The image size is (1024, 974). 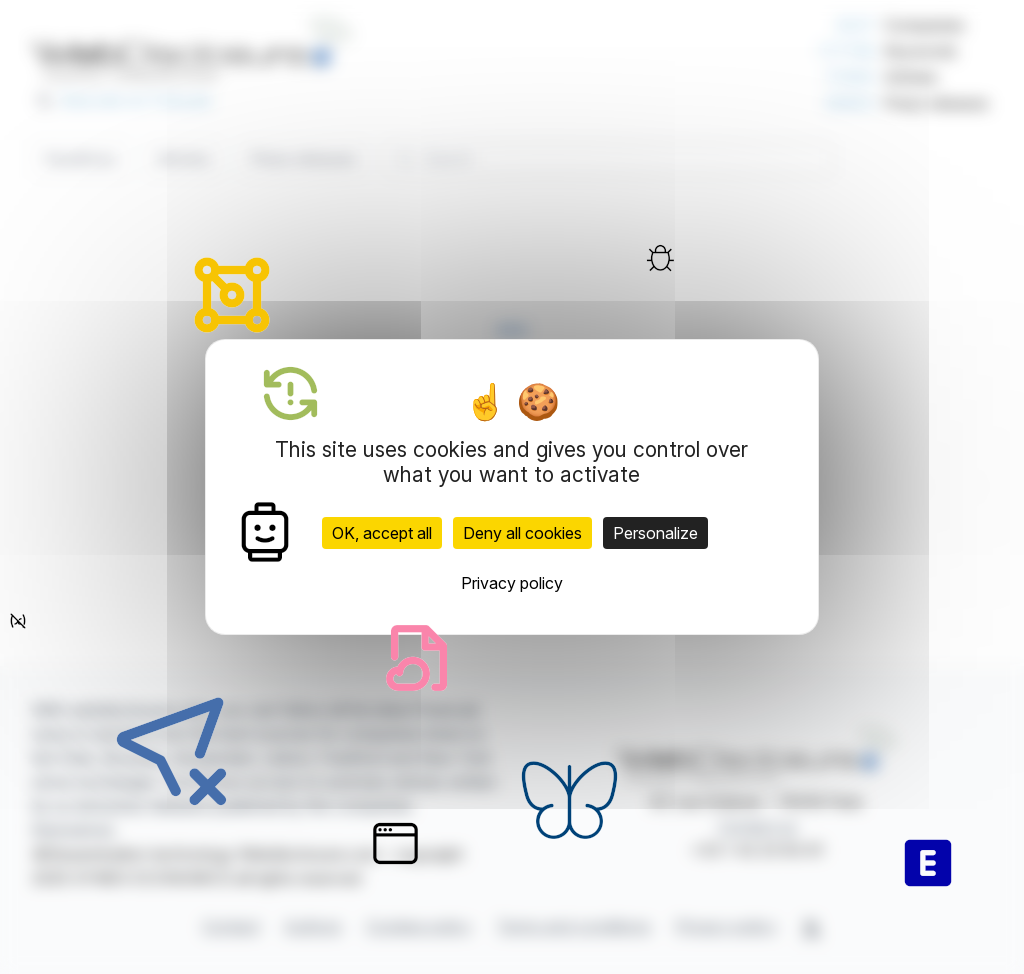 What do you see at coordinates (660, 258) in the screenshot?
I see `report a bug or issue` at bounding box center [660, 258].